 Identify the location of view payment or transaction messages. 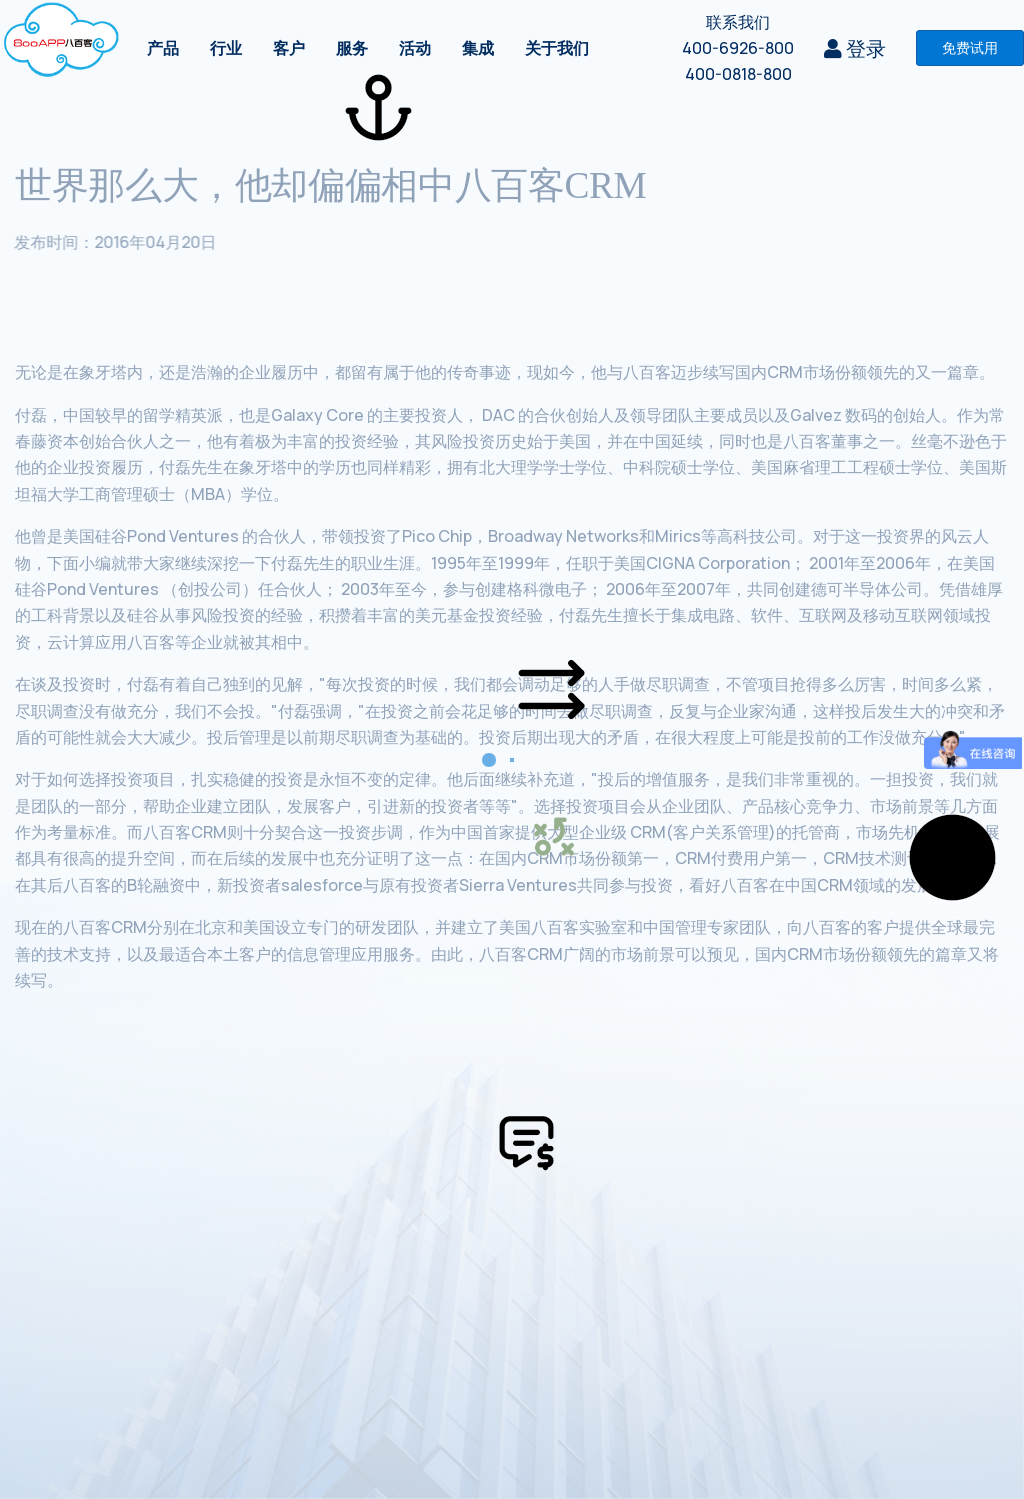
(526, 1140).